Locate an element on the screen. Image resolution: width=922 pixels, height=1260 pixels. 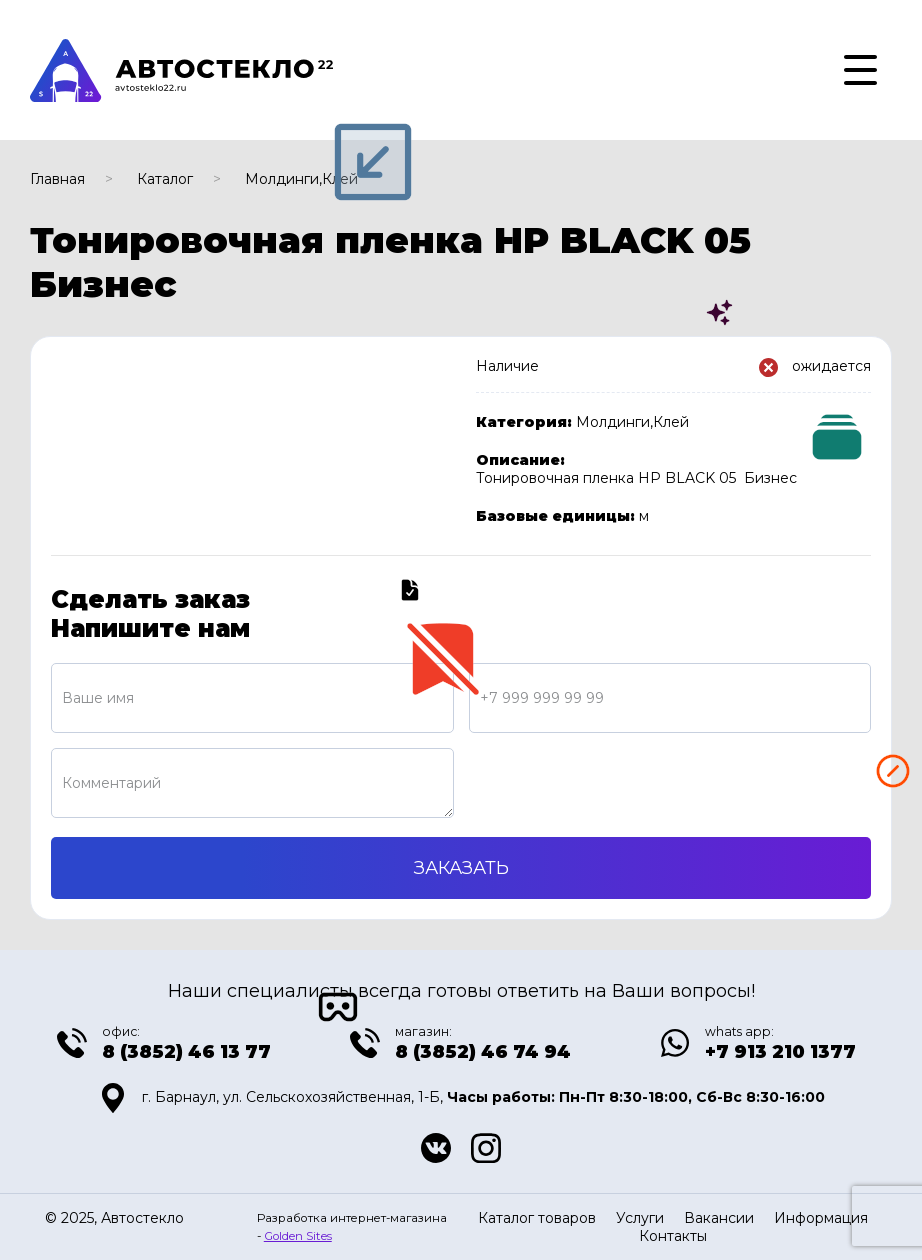
remove from bookmarks is located at coordinates (443, 659).